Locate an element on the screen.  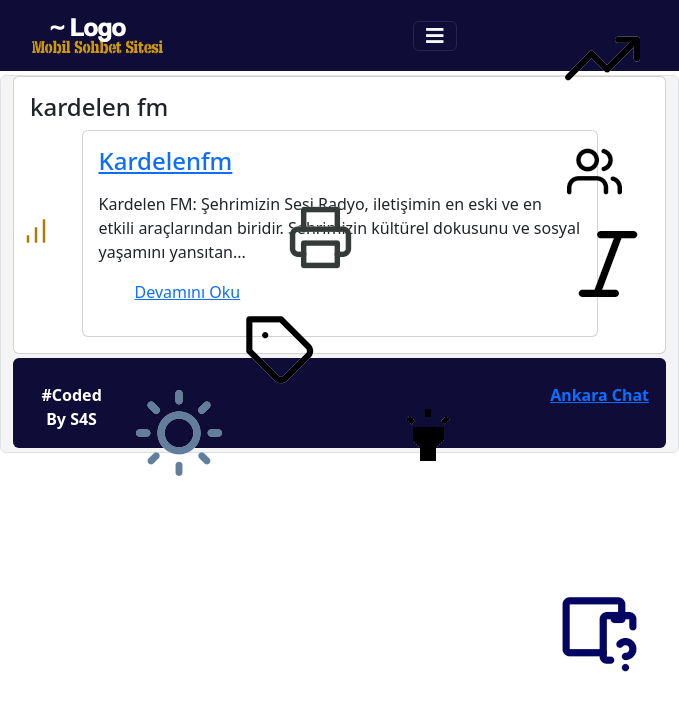
get help with connected devices is located at coordinates (599, 630).